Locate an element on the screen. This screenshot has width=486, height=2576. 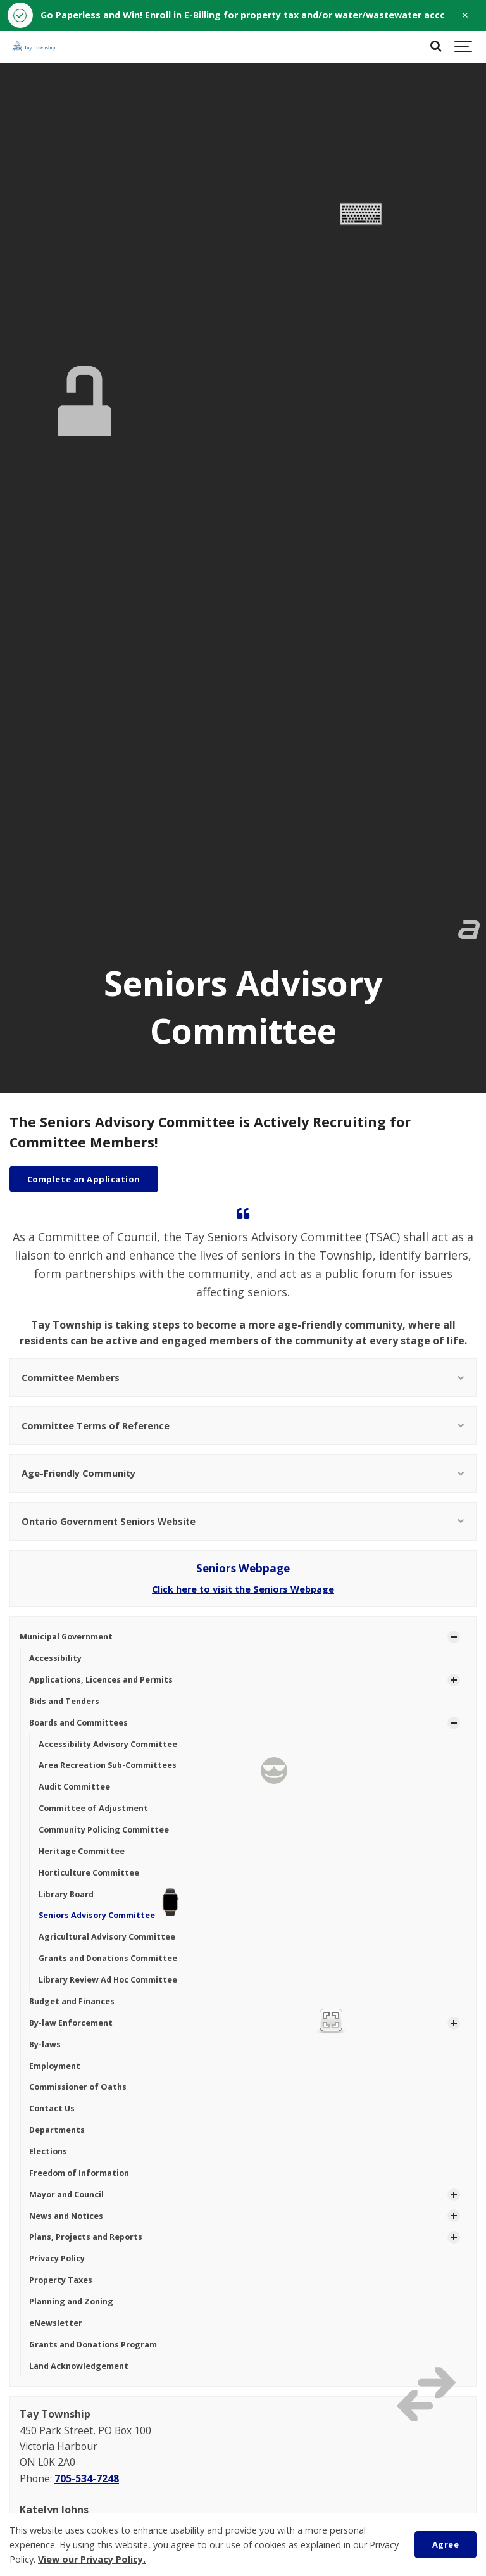
indicates unlocked or editable state is located at coordinates (84, 401).